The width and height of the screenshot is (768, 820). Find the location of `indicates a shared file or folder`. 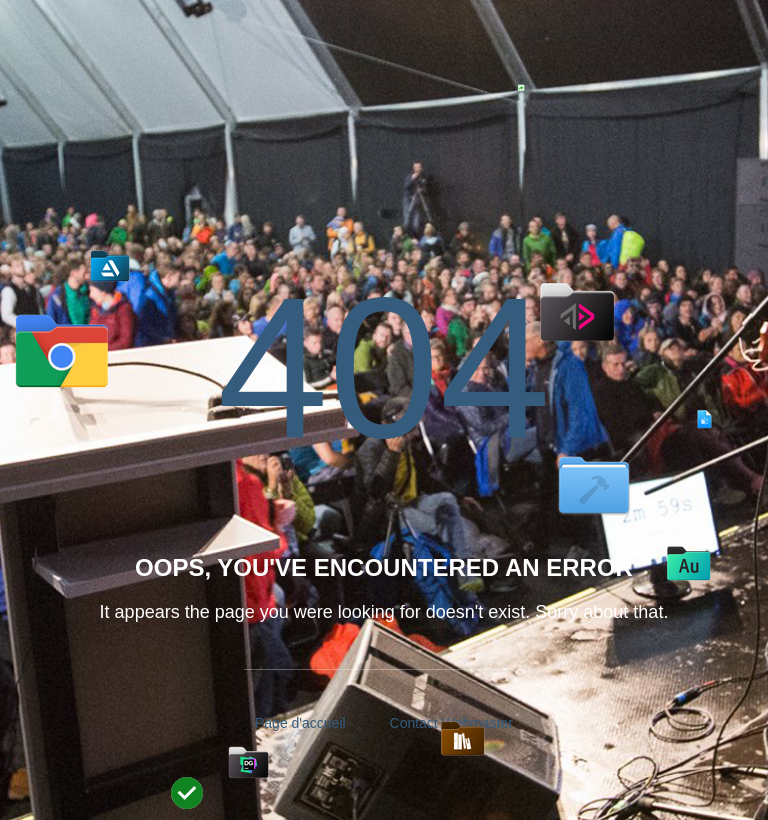

indicates a shared file or folder is located at coordinates (526, 83).